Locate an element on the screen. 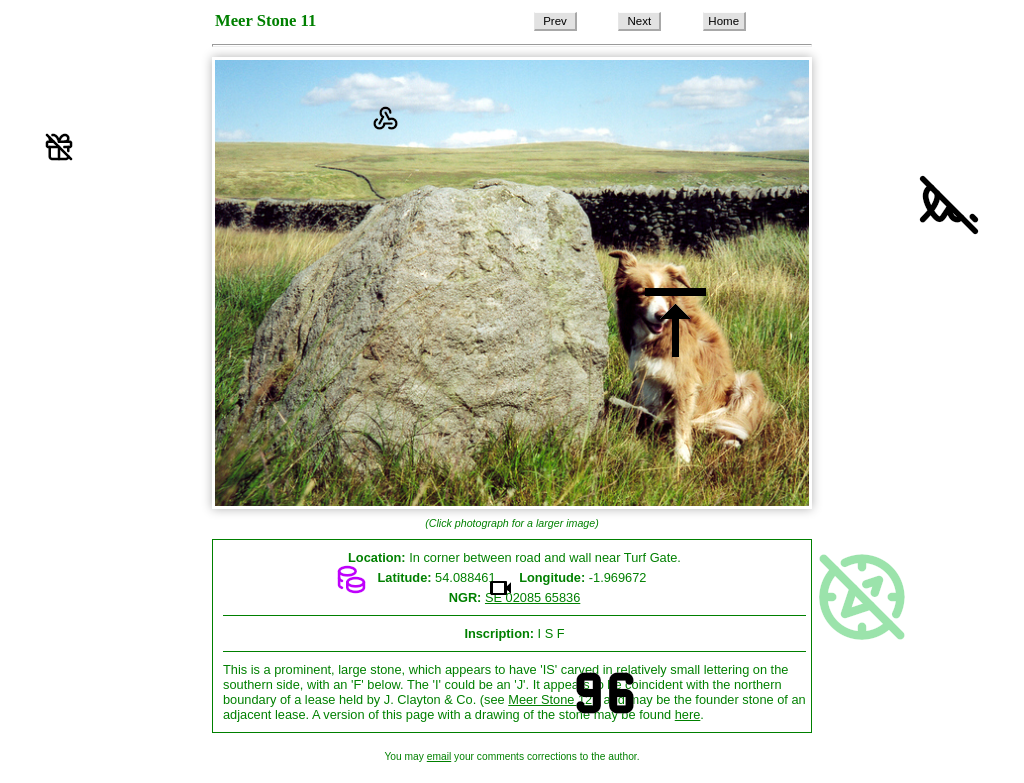 The width and height of the screenshot is (1024, 783). signature feature disabled is located at coordinates (949, 205).